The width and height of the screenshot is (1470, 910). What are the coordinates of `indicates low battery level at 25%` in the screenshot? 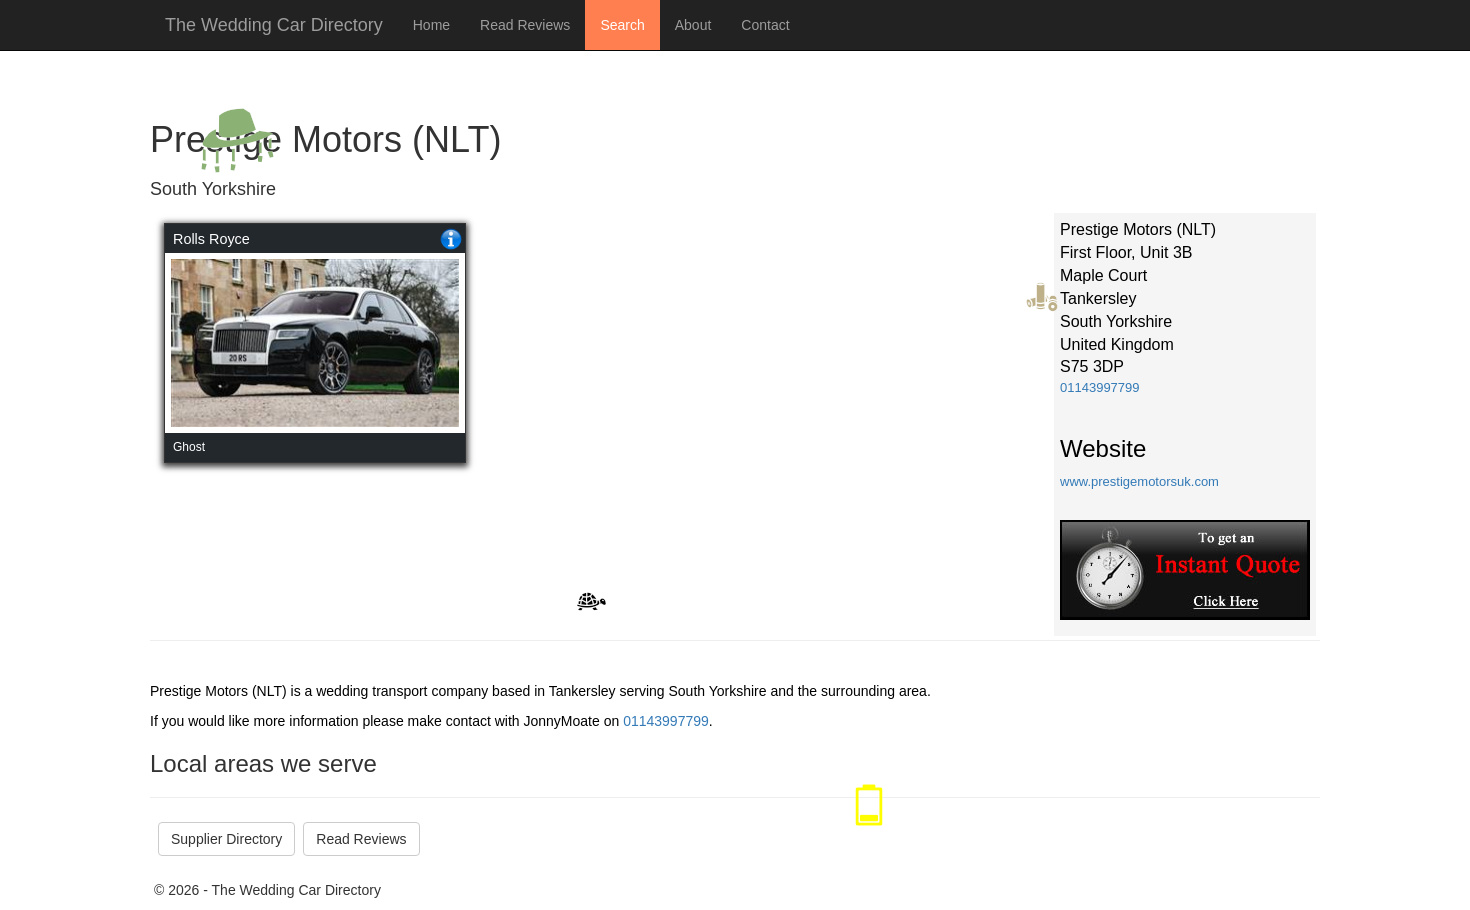 It's located at (869, 805).